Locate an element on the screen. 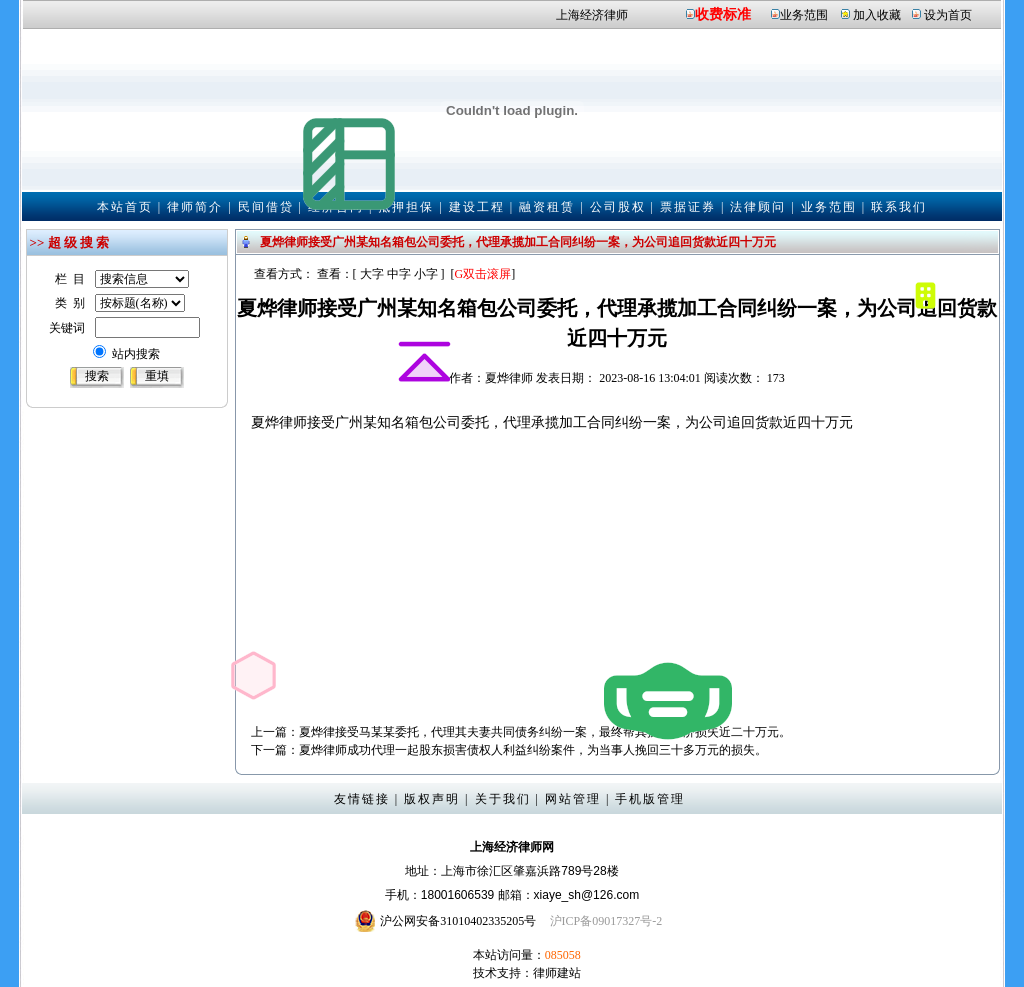 The image size is (1024, 987). generic shape or container element is located at coordinates (253, 675).